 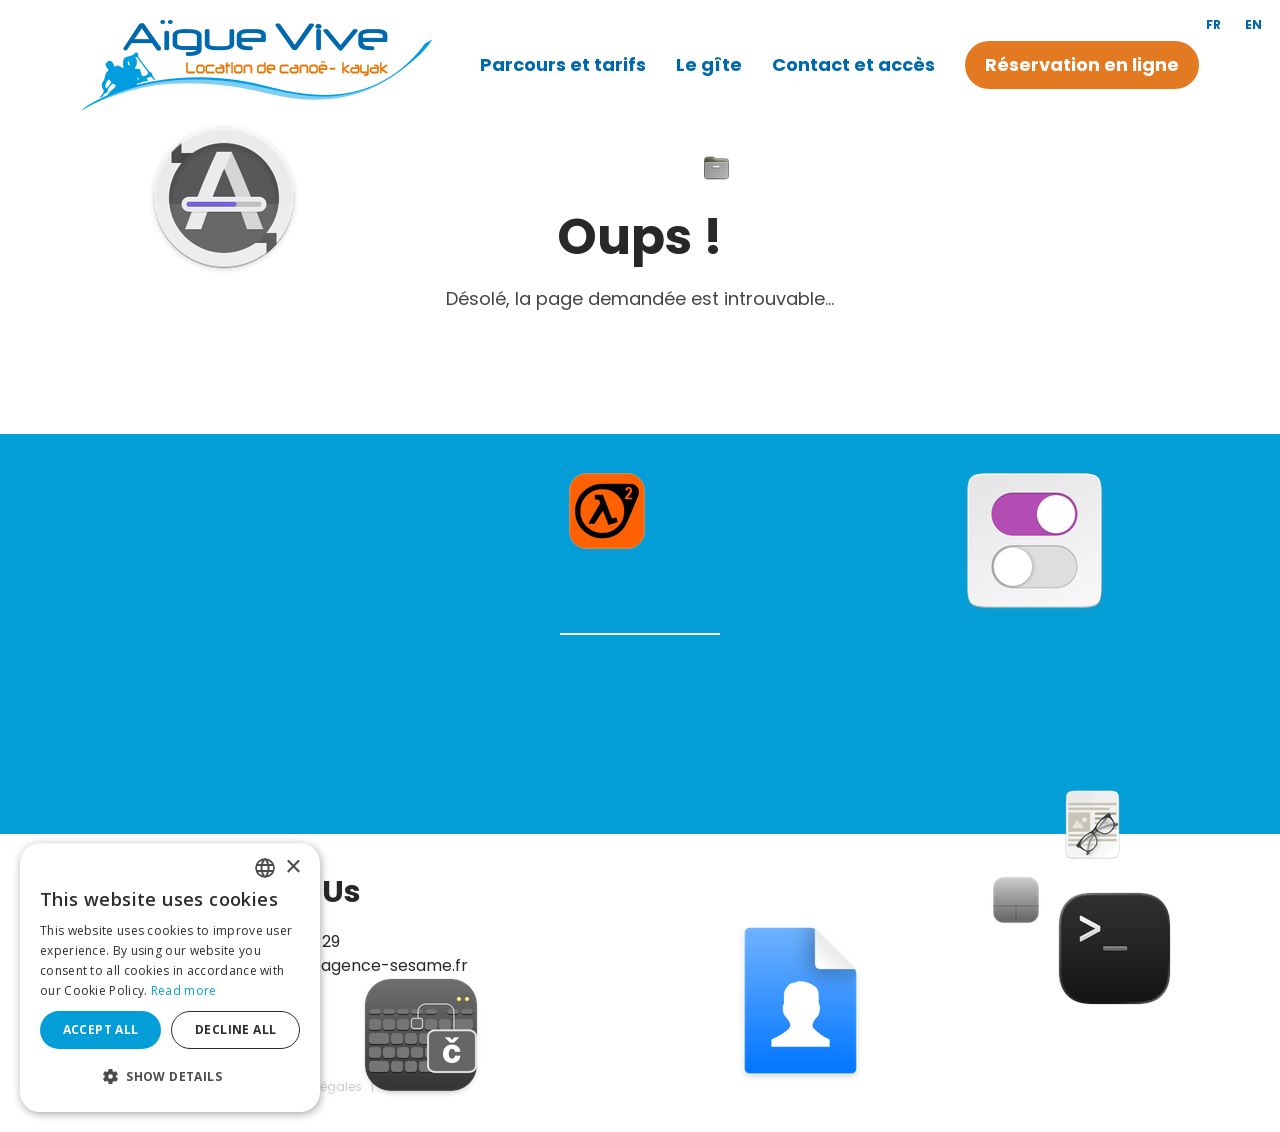 What do you see at coordinates (607, 511) in the screenshot?
I see `launch half-life 2 game` at bounding box center [607, 511].